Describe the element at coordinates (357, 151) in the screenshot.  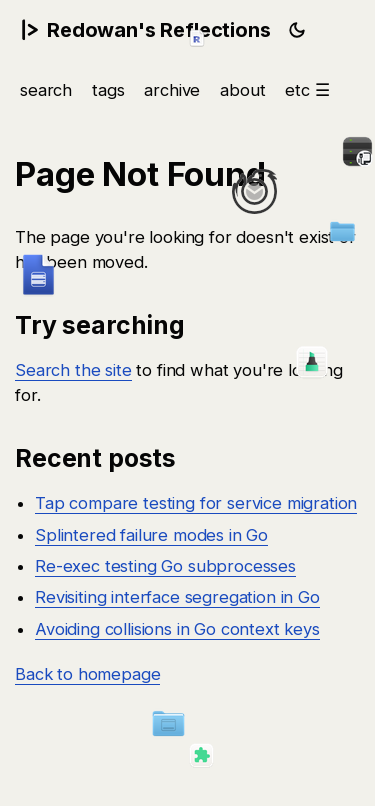
I see `configure dhcp server settings` at that location.